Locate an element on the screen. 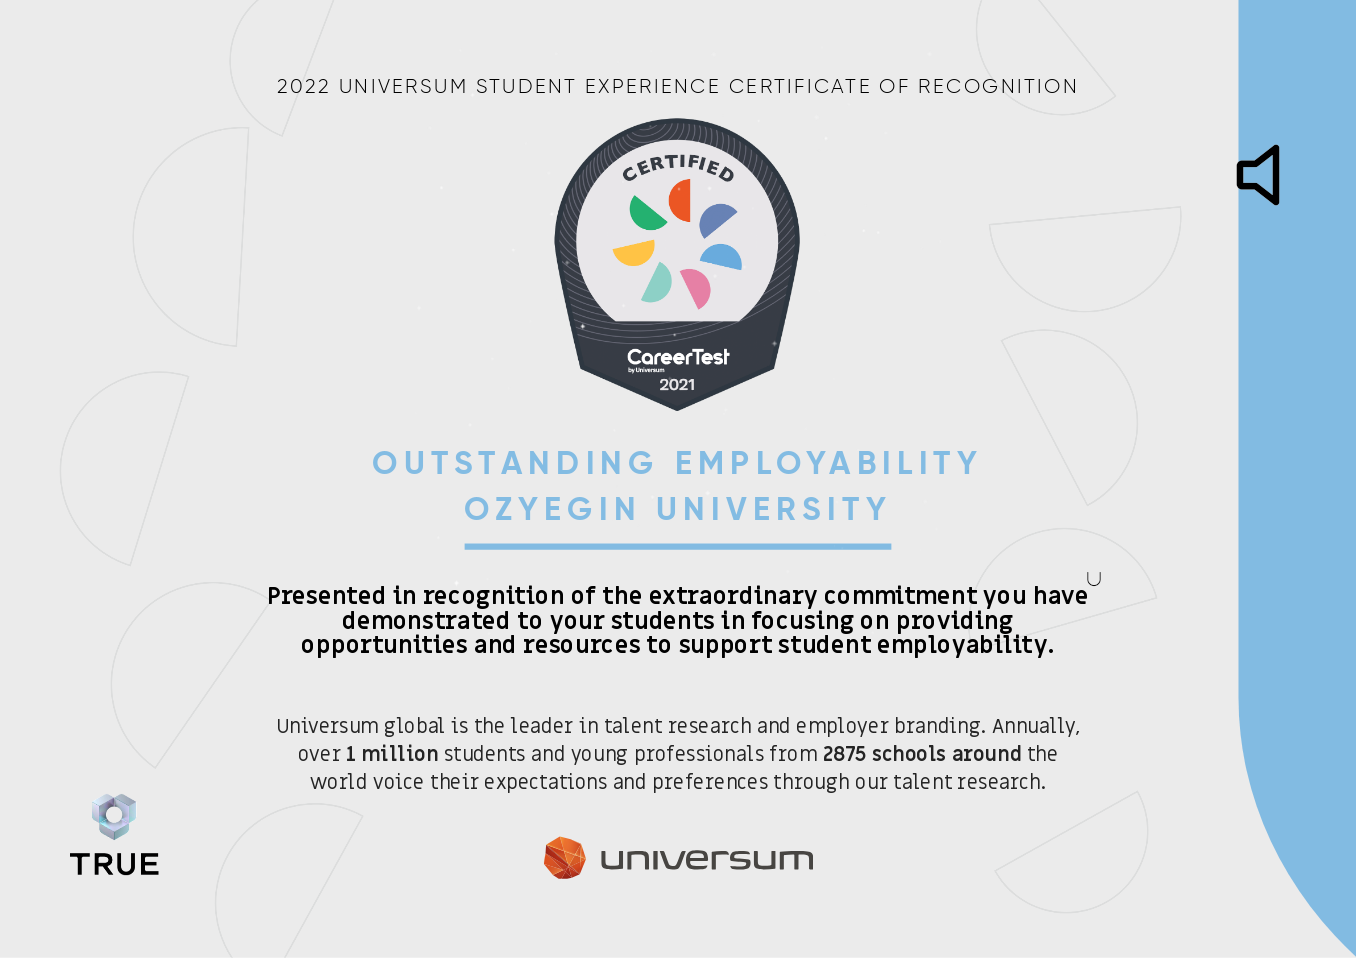 The height and width of the screenshot is (958, 1356). speaker with no audio output is located at coordinates (1267, 175).